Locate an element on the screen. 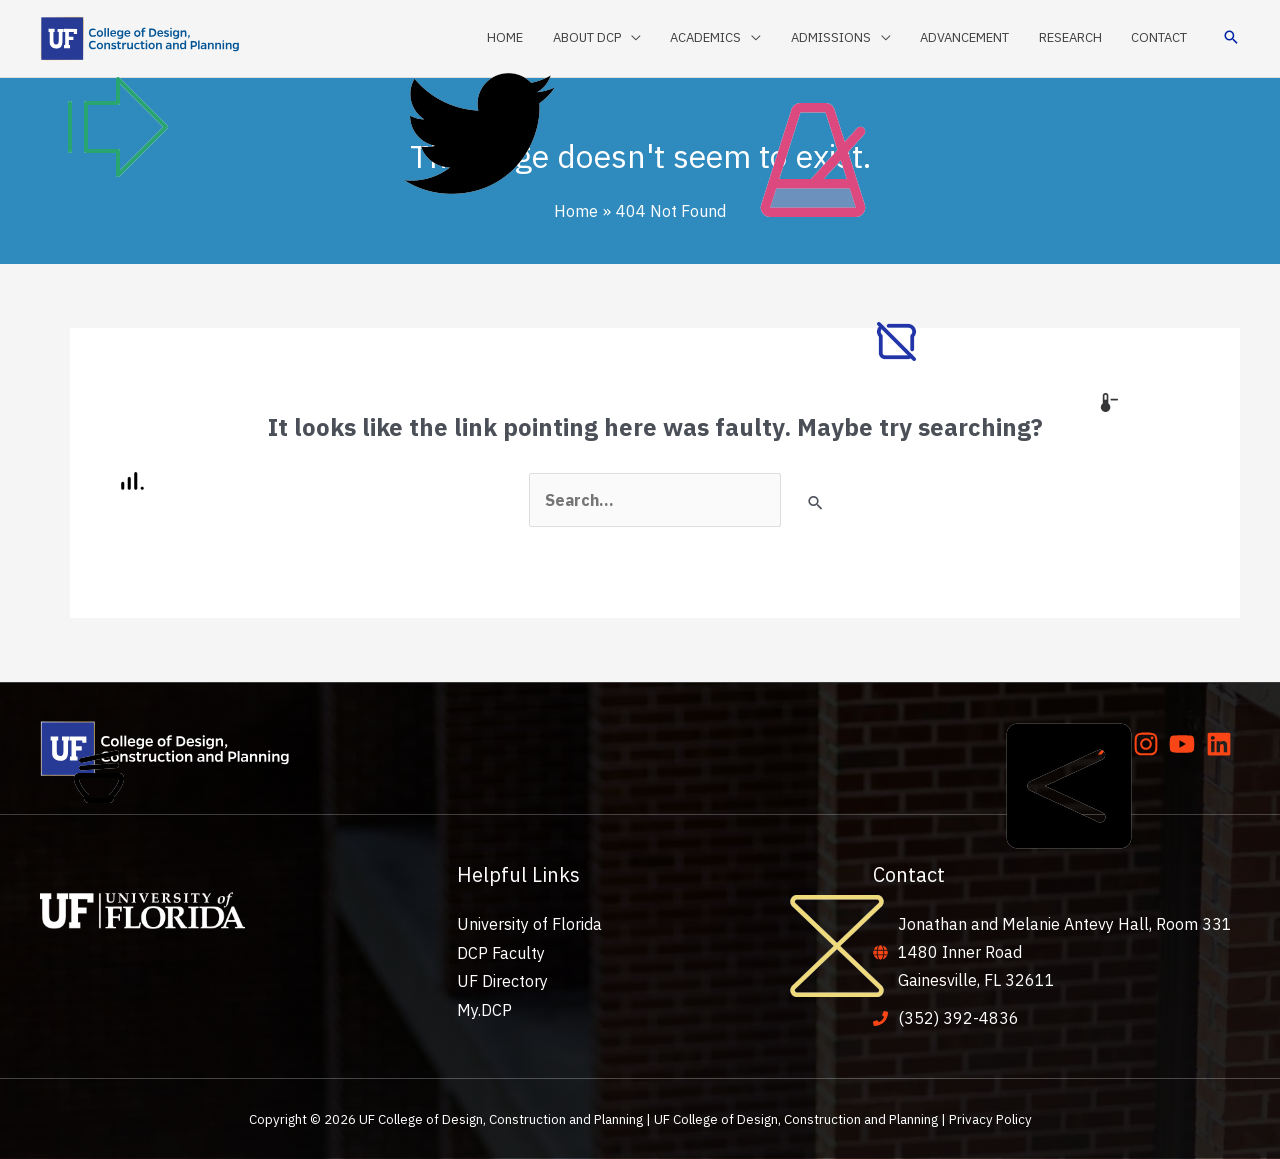  move item to the right is located at coordinates (114, 127).